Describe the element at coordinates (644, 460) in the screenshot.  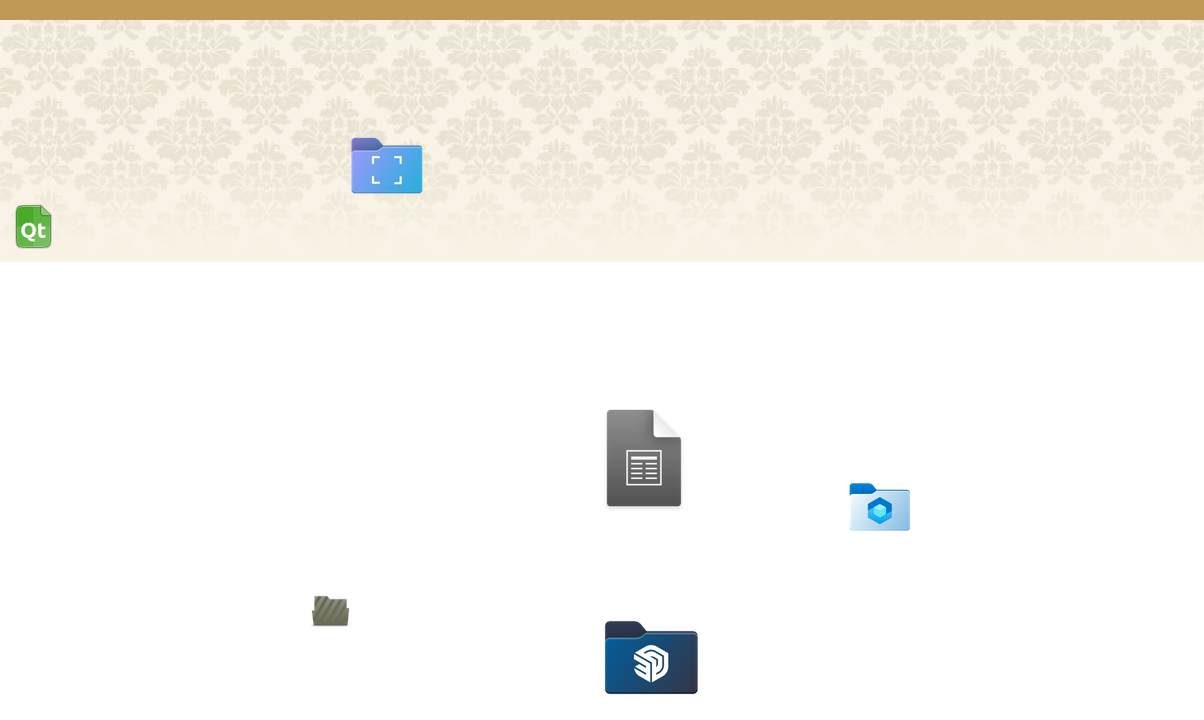
I see `open a kvtml vocabulary file` at that location.